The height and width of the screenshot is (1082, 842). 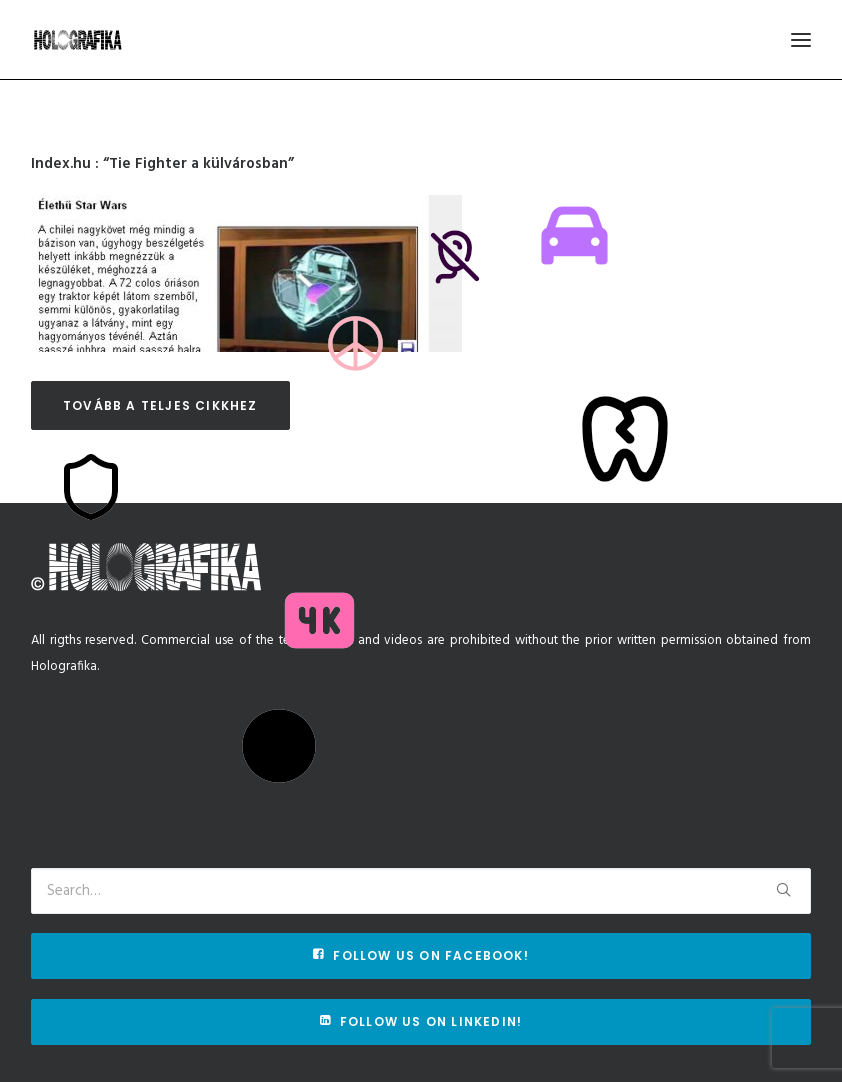 What do you see at coordinates (574, 235) in the screenshot?
I see `access vehicle or driving settings` at bounding box center [574, 235].